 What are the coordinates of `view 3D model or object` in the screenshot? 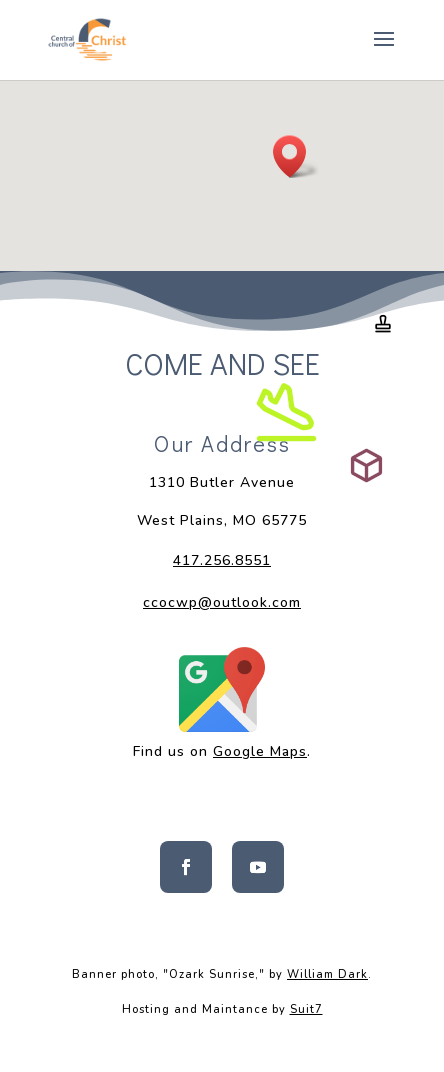 It's located at (366, 465).